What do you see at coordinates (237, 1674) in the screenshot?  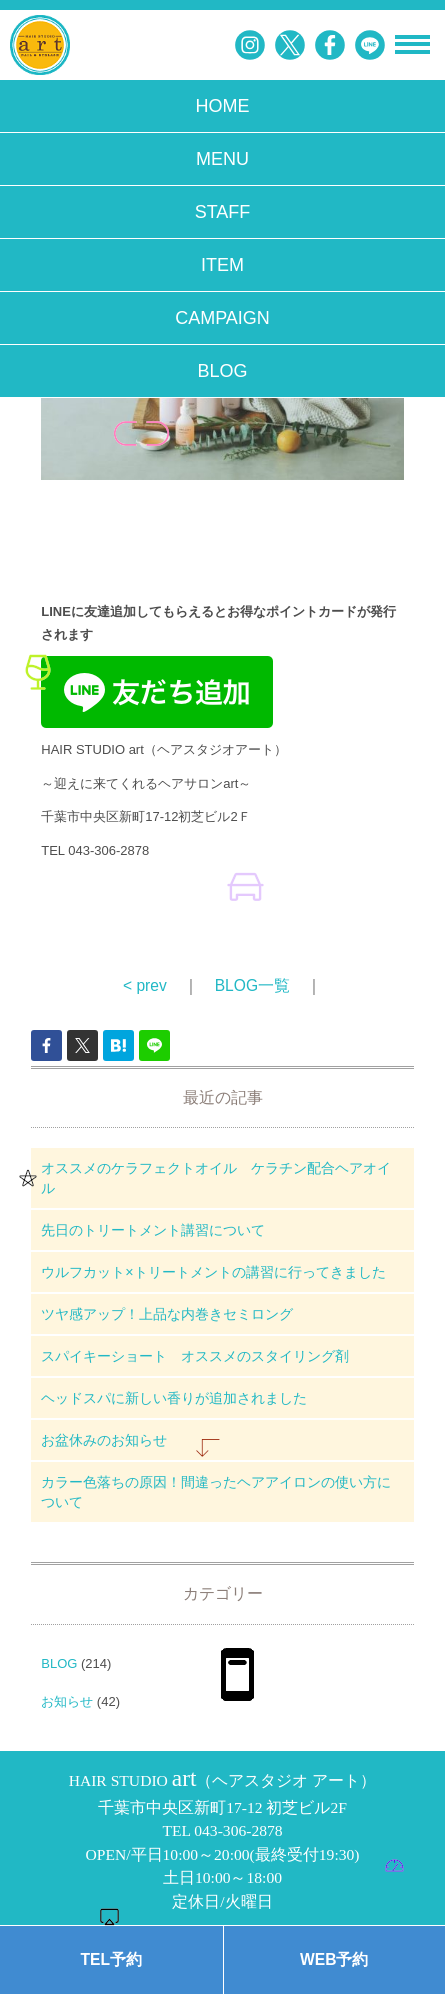 I see `manage mobile ad placements` at bounding box center [237, 1674].